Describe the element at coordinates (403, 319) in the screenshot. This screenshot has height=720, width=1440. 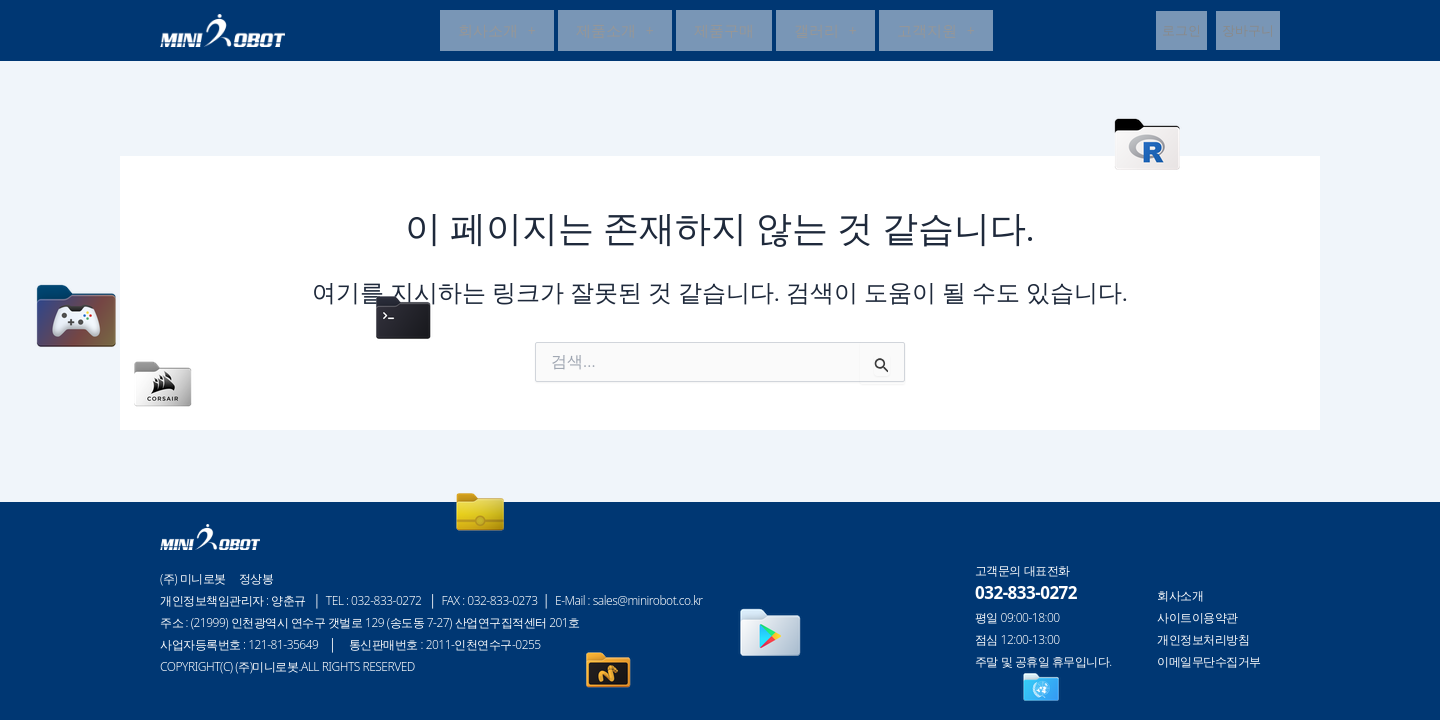
I see `open terminal or command line scripts folder` at that location.